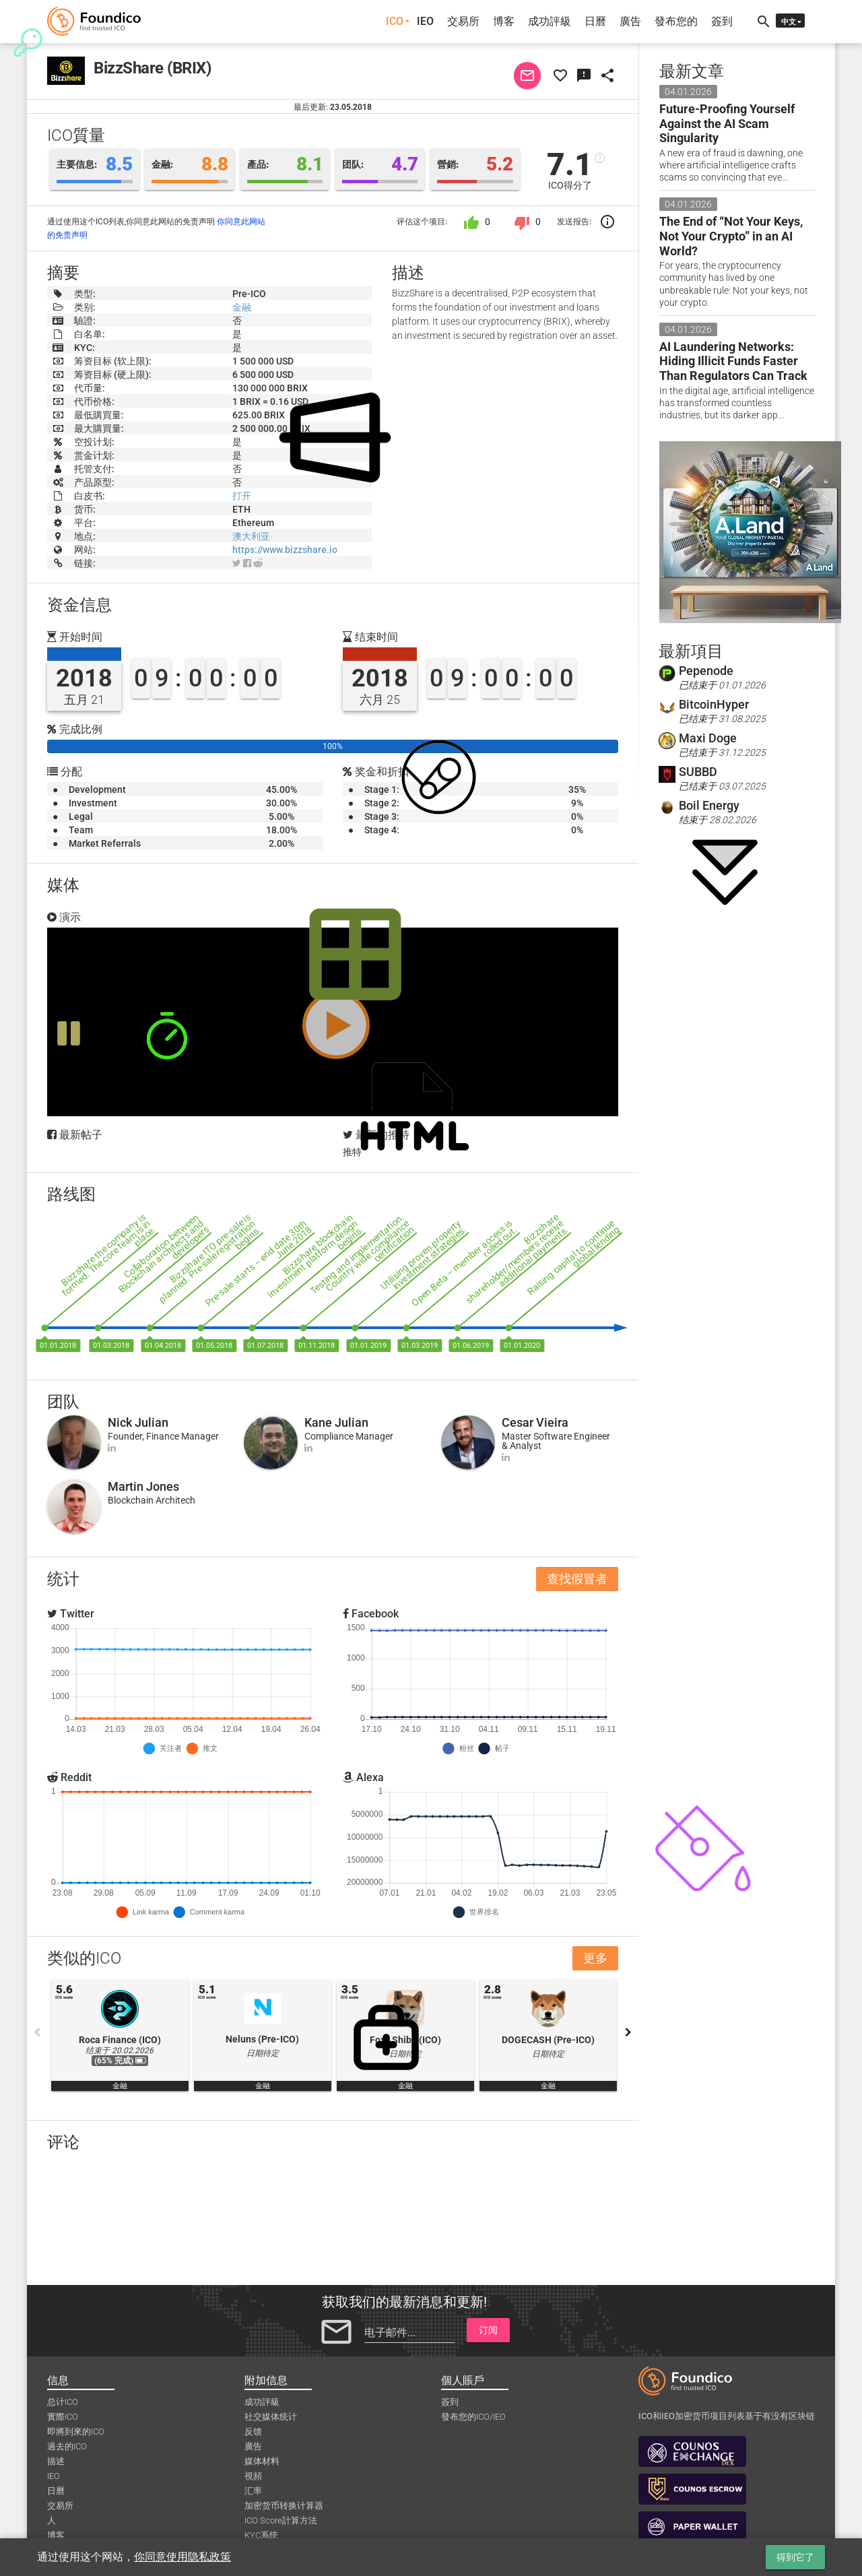 The height and width of the screenshot is (2576, 862). I want to click on open steam gaming platform, so click(438, 777).